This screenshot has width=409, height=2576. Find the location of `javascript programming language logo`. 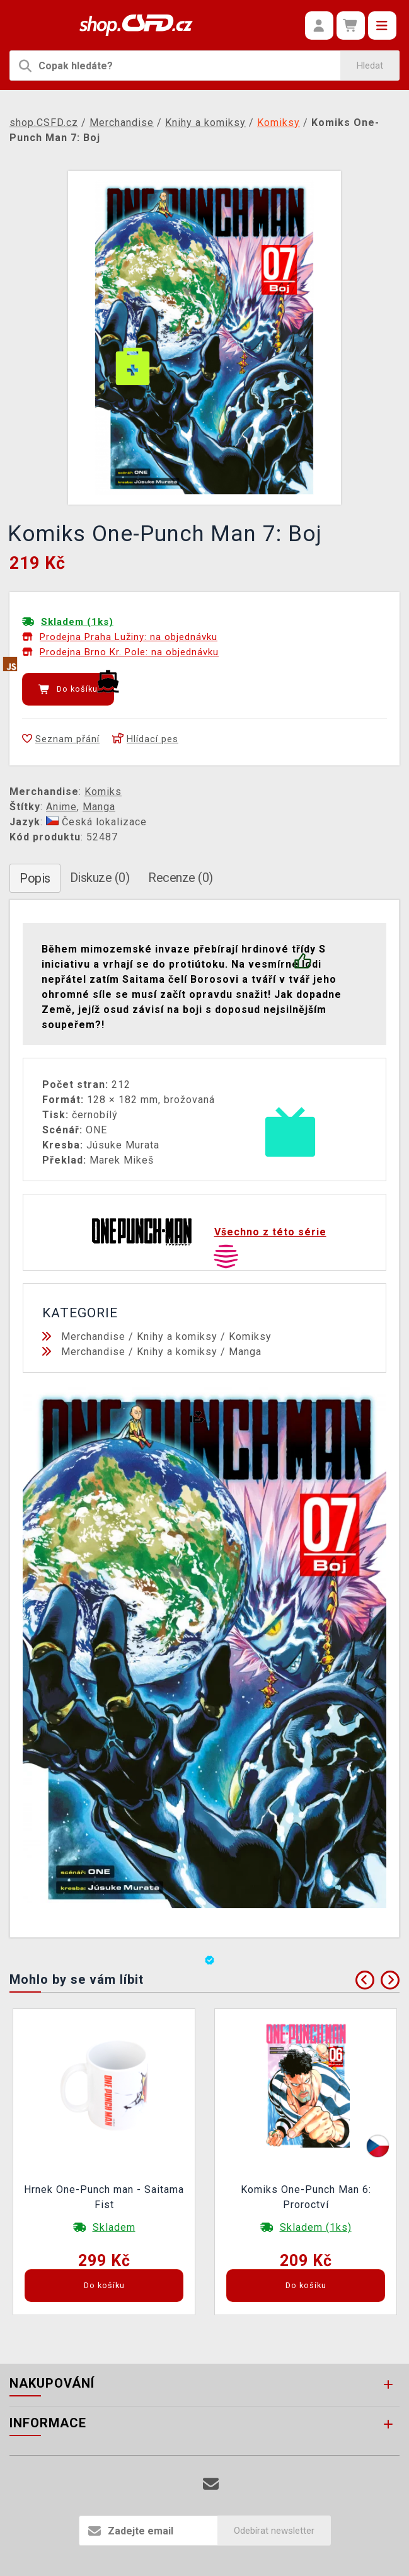

javascript programming language logo is located at coordinates (10, 664).